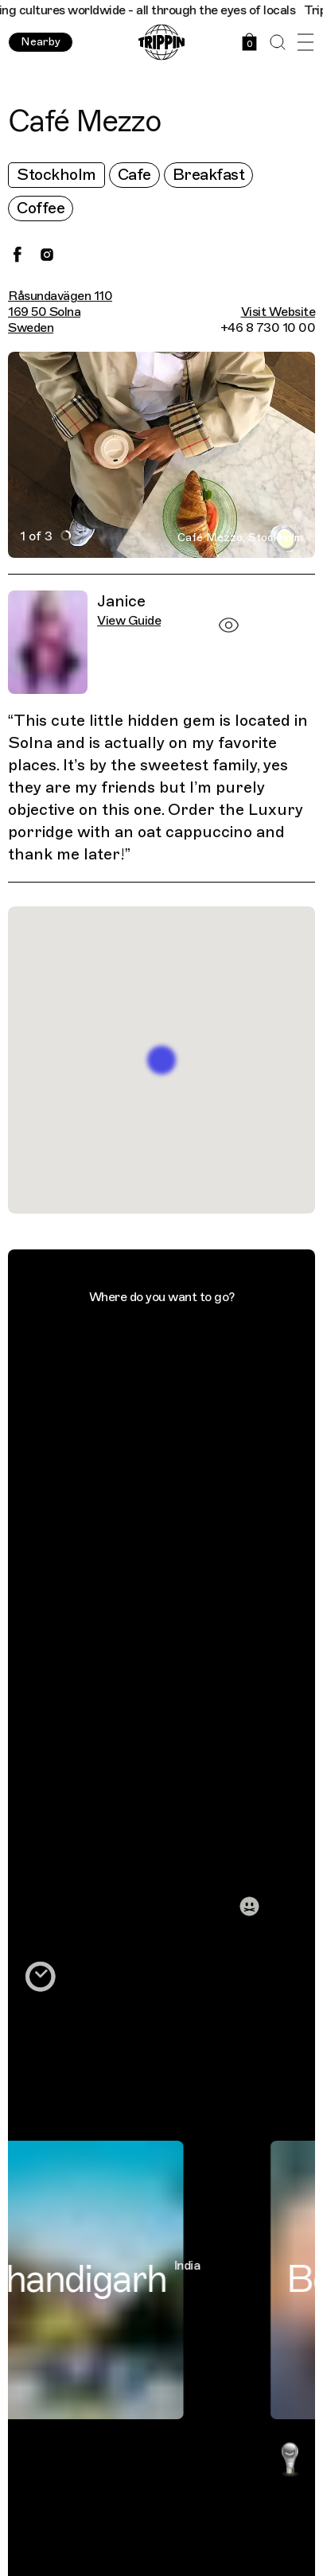 The width and height of the screenshot is (323, 2576). I want to click on view recently opened documents, so click(41, 1978).